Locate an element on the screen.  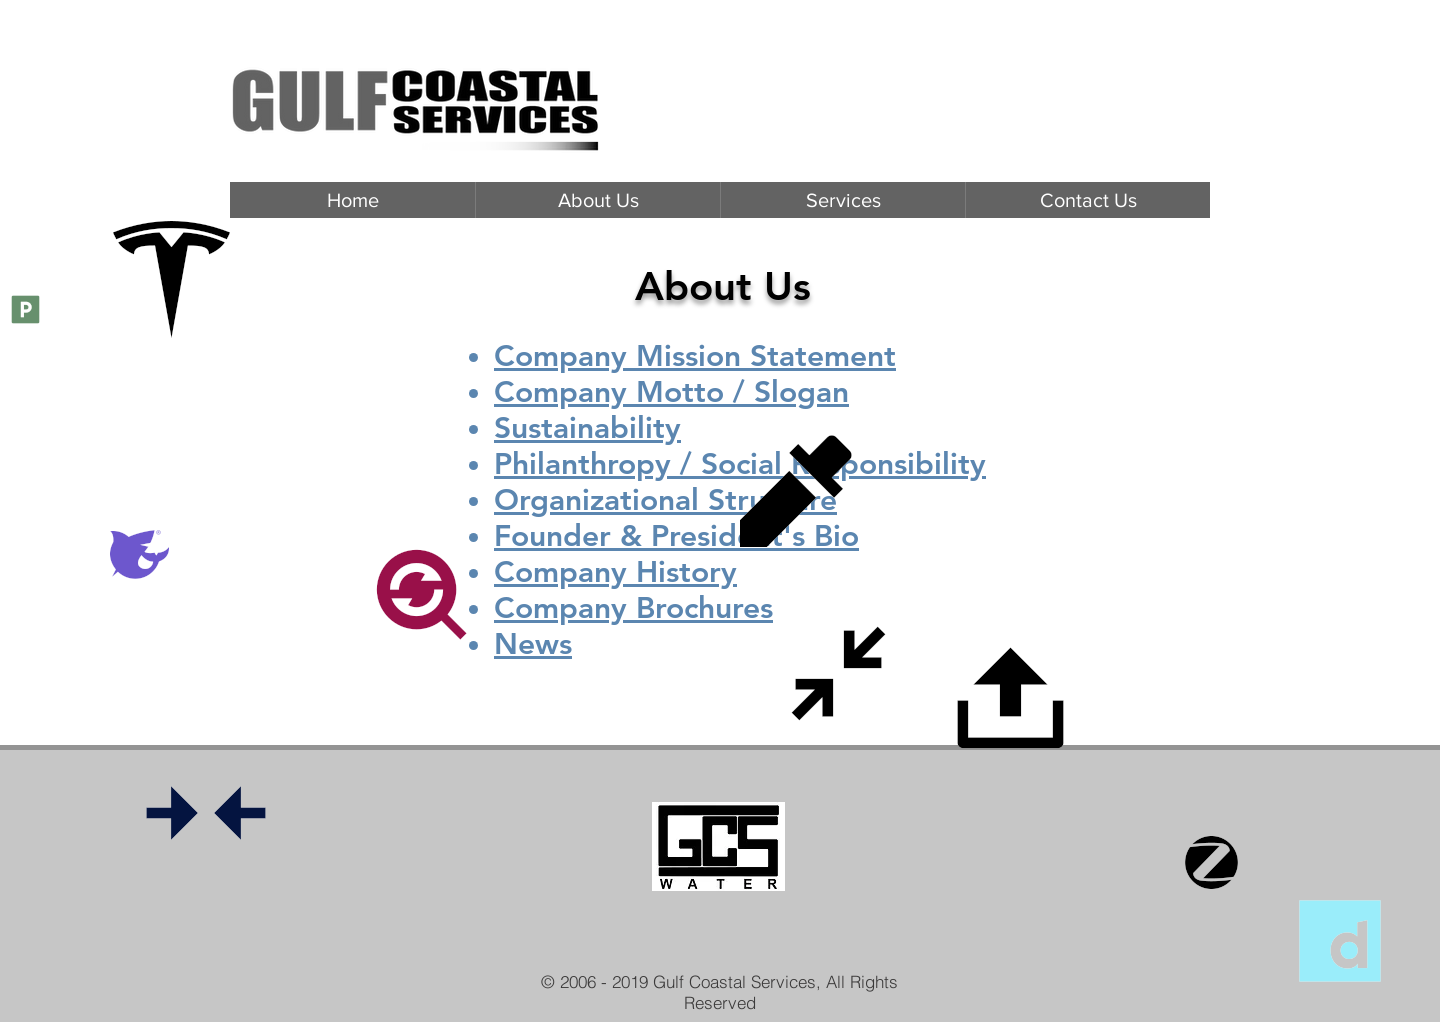
collapse or minimize expanded content is located at coordinates (838, 673).